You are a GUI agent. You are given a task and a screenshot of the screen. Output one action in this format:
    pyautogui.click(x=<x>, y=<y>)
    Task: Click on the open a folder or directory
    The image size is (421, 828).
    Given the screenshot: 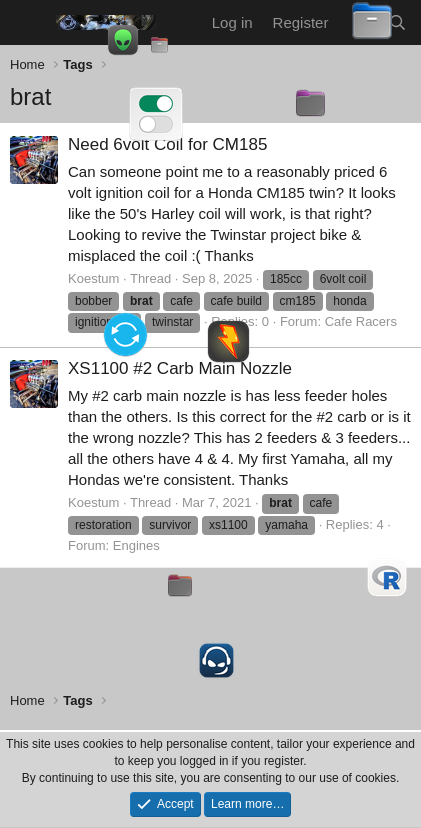 What is the action you would take?
    pyautogui.click(x=180, y=585)
    